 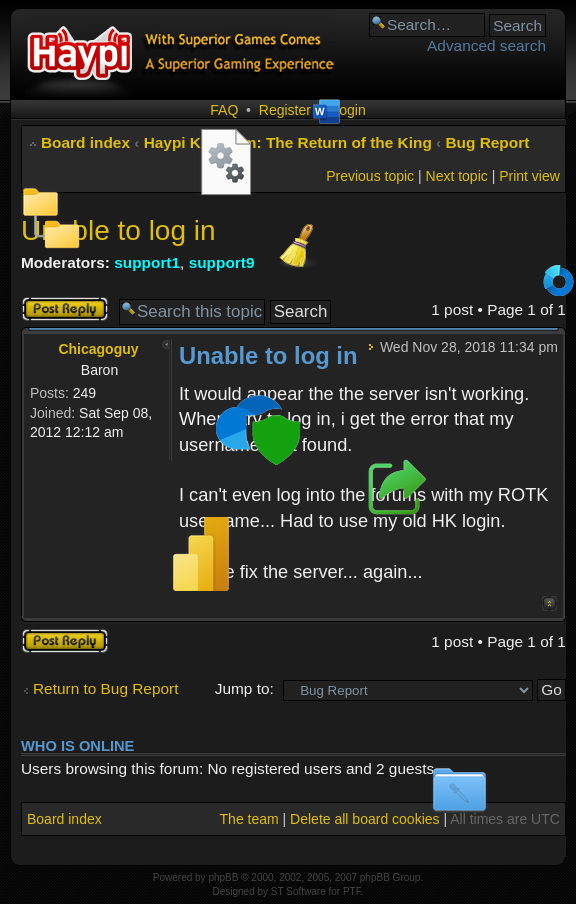 What do you see at coordinates (201, 554) in the screenshot?
I see `open Microsoft Power BI app` at bounding box center [201, 554].